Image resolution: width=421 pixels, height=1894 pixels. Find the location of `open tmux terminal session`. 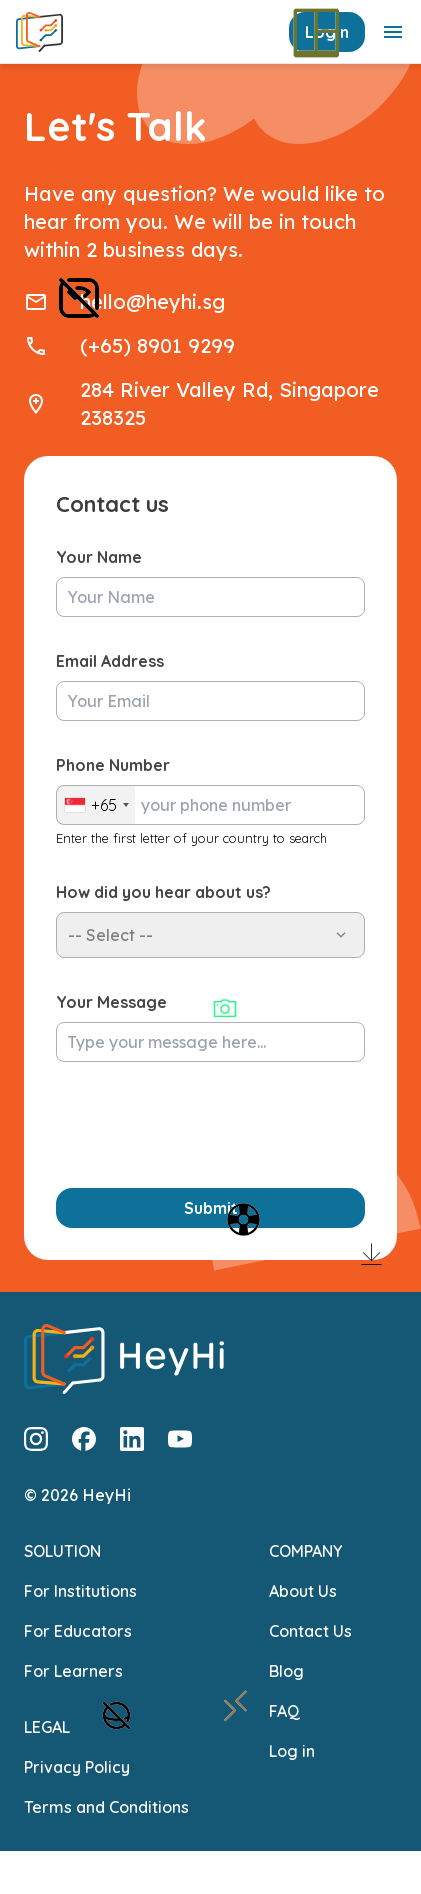

open tmux terminal session is located at coordinates (318, 33).